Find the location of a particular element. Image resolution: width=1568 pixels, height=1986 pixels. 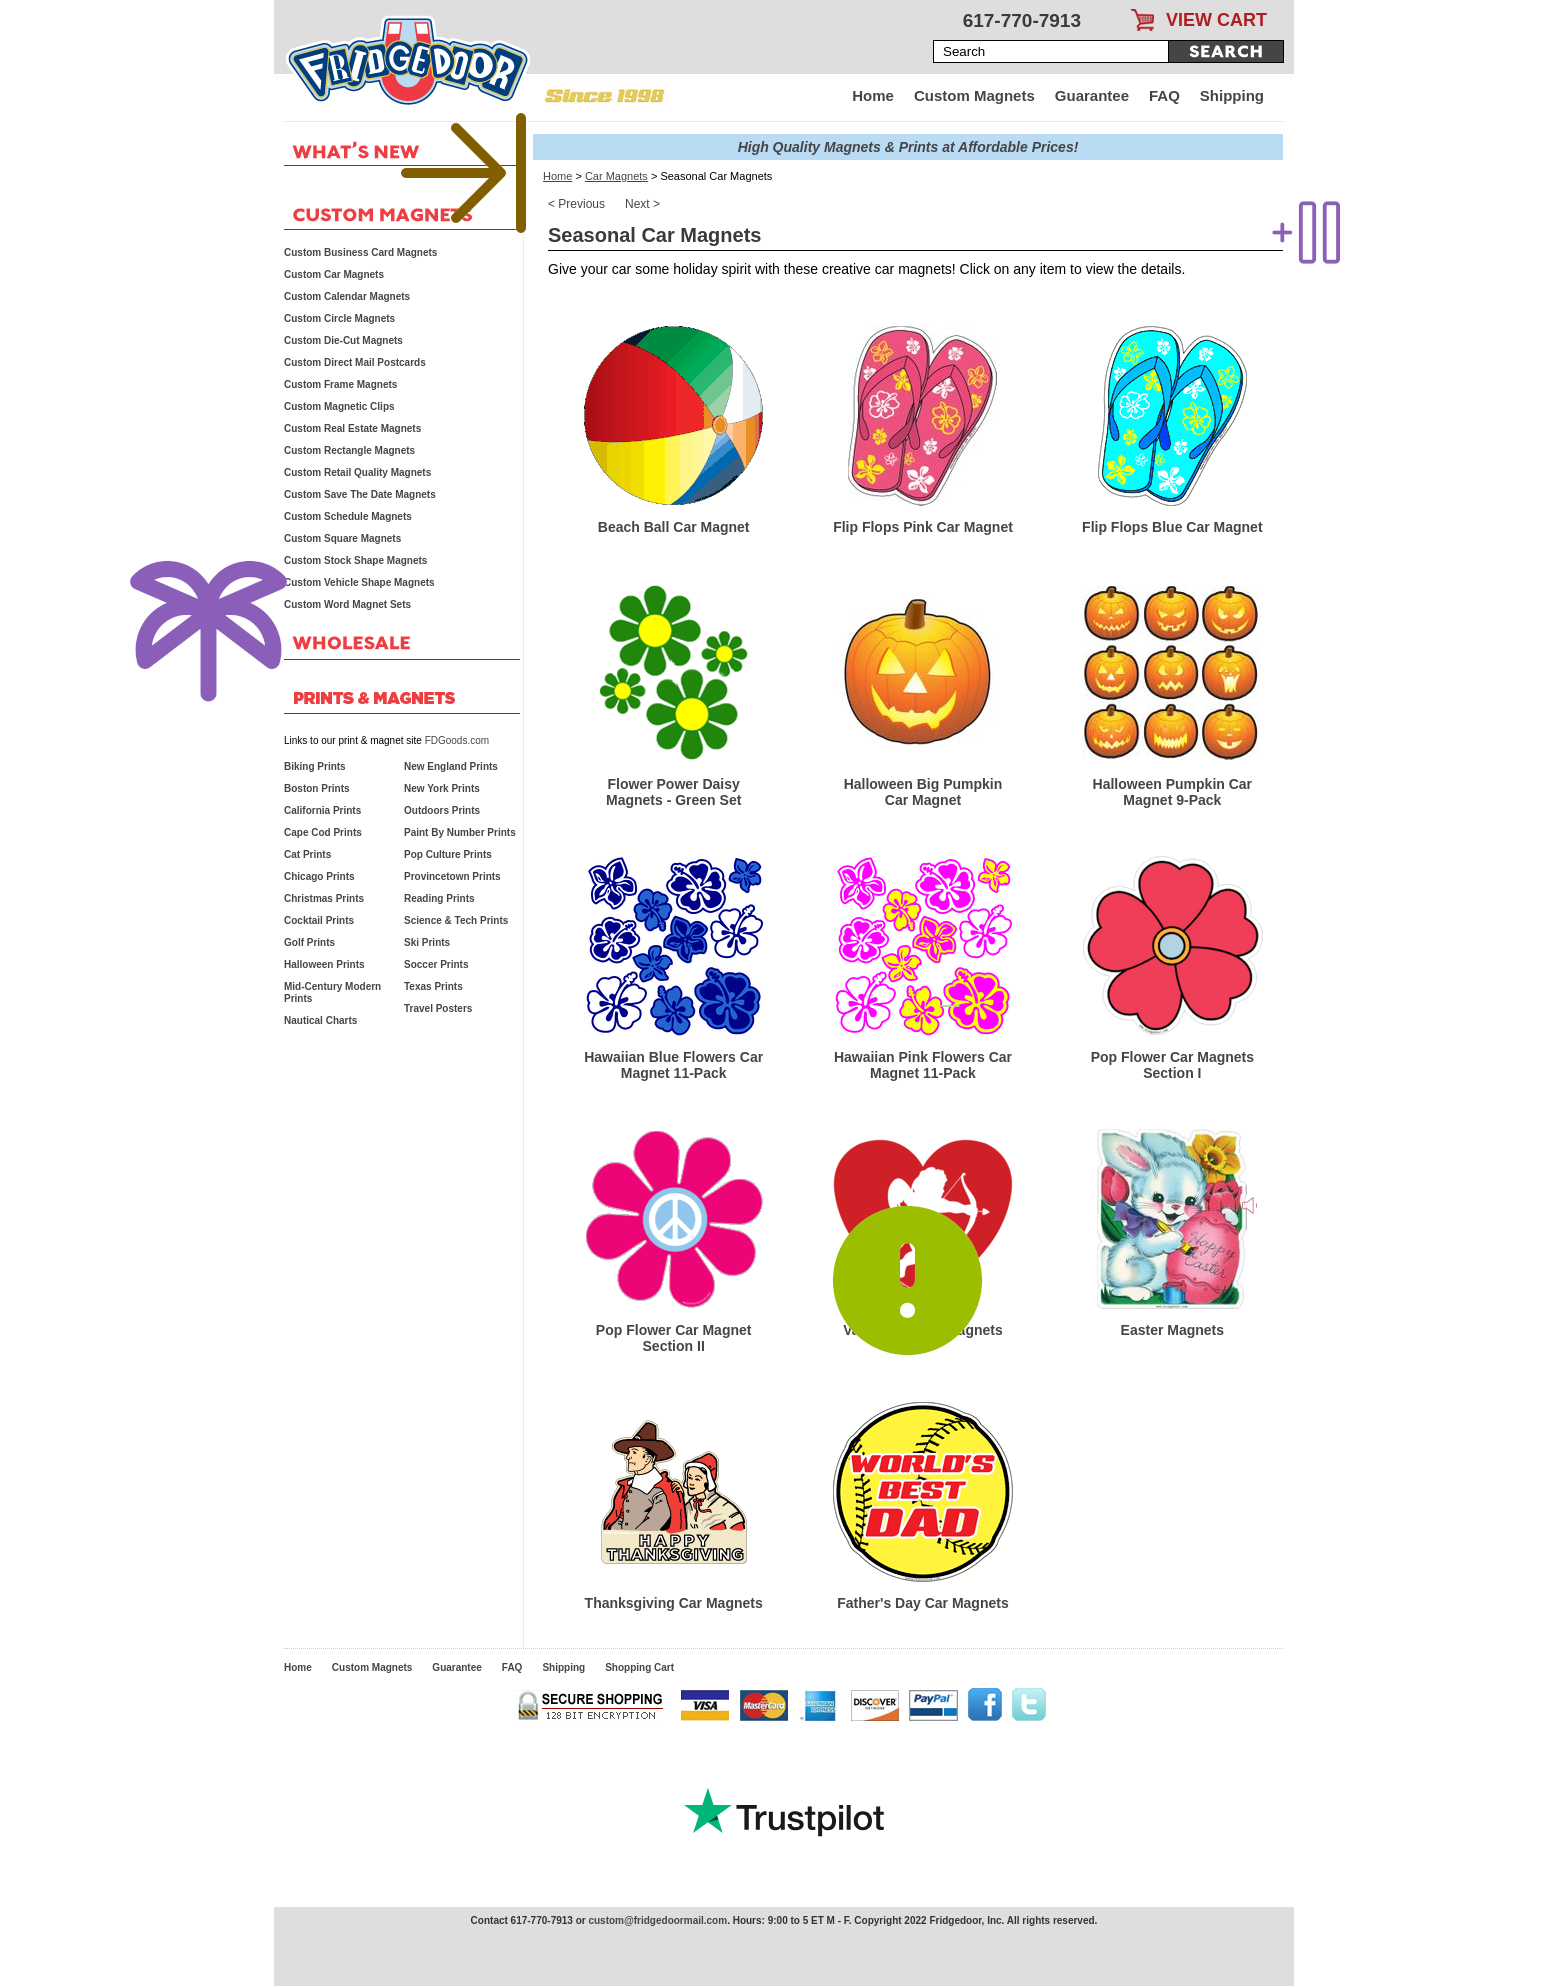

navigate to the next item or page is located at coordinates (466, 173).